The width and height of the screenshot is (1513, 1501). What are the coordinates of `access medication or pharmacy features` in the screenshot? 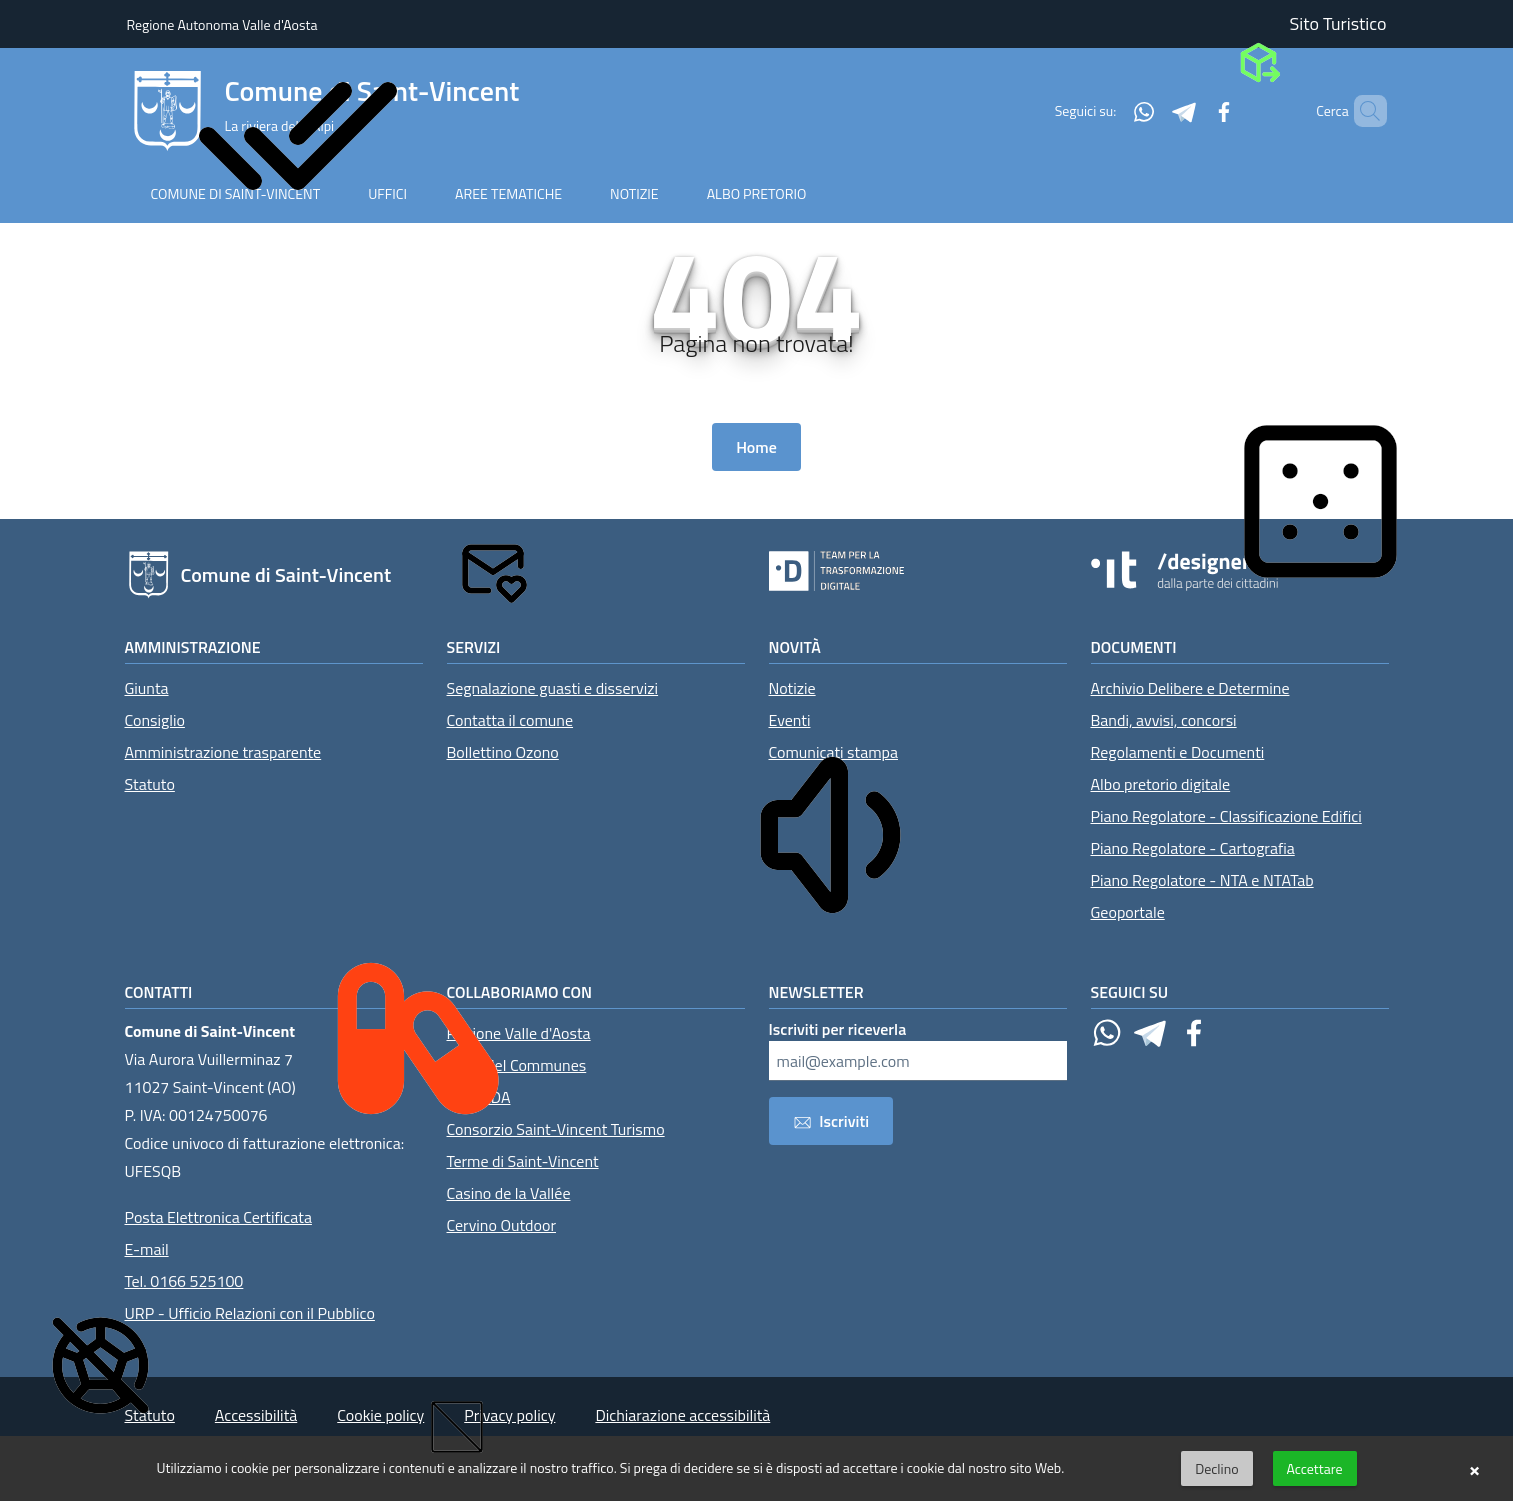 It's located at (413, 1038).